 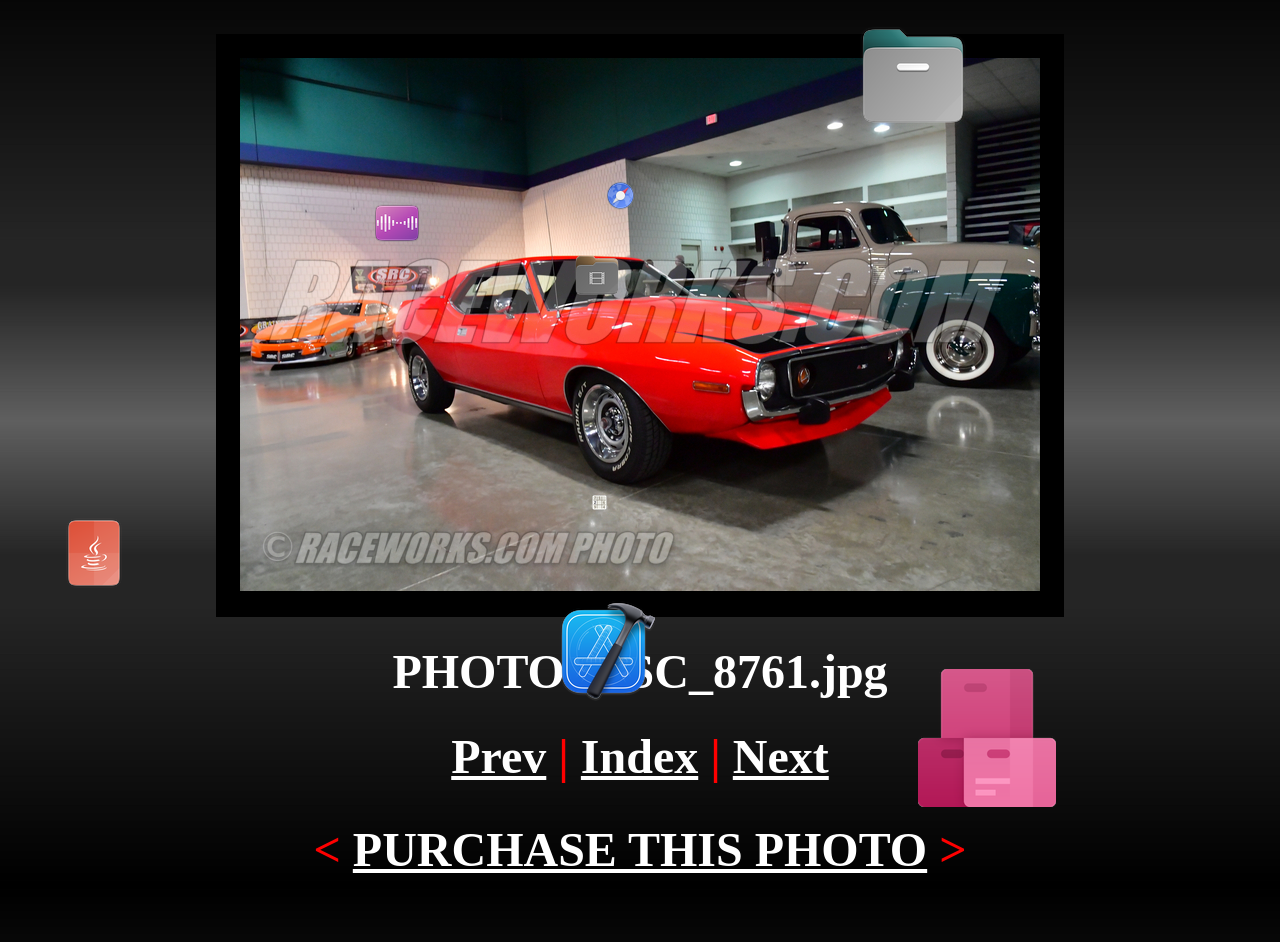 What do you see at coordinates (597, 275) in the screenshot?
I see `open your videos folder` at bounding box center [597, 275].